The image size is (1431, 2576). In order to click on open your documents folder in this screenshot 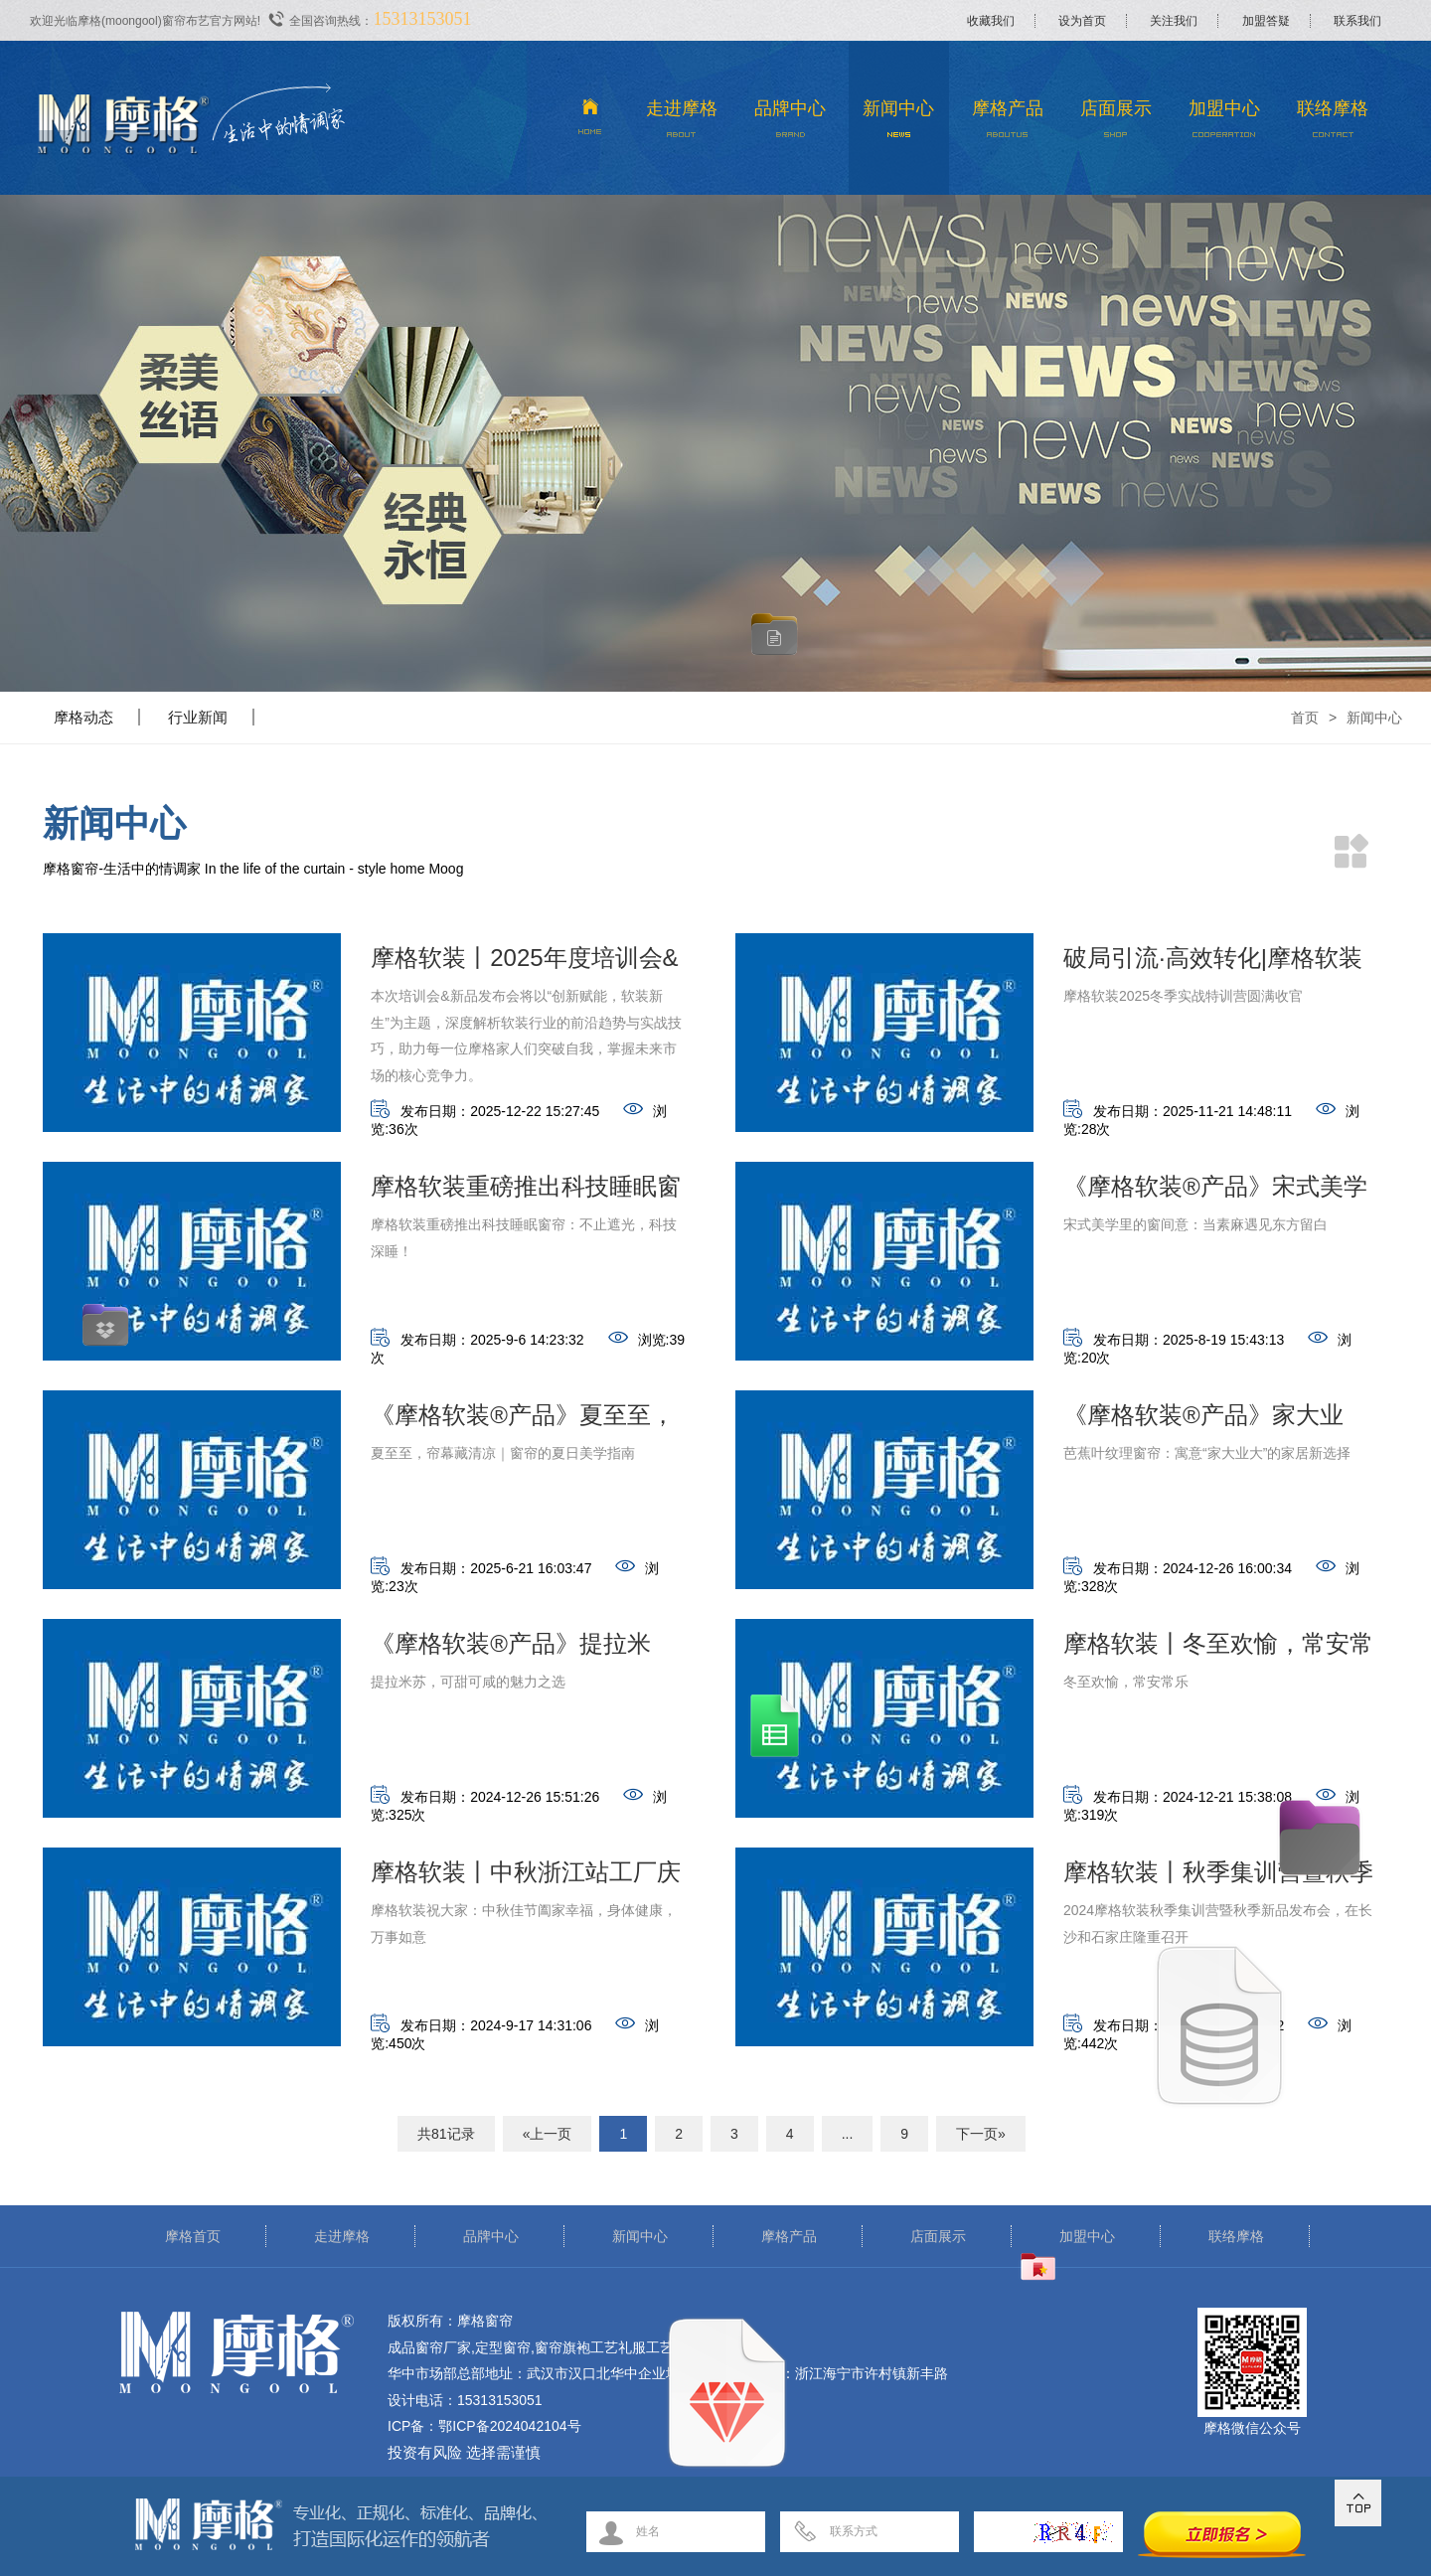, I will do `click(774, 634)`.